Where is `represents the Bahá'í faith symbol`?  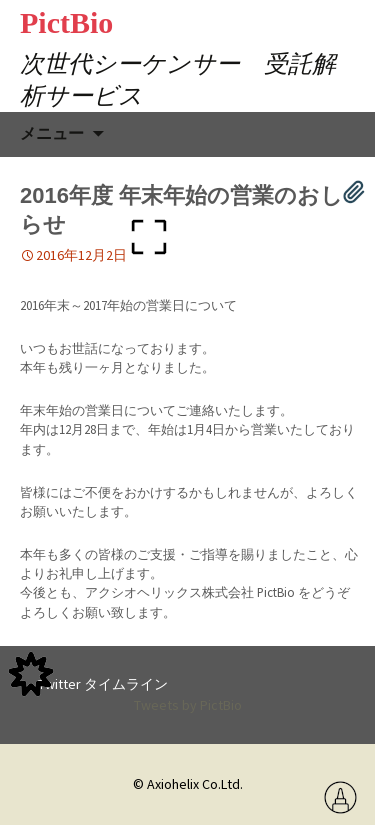
represents the Bahá'í faith symbol is located at coordinates (31, 674).